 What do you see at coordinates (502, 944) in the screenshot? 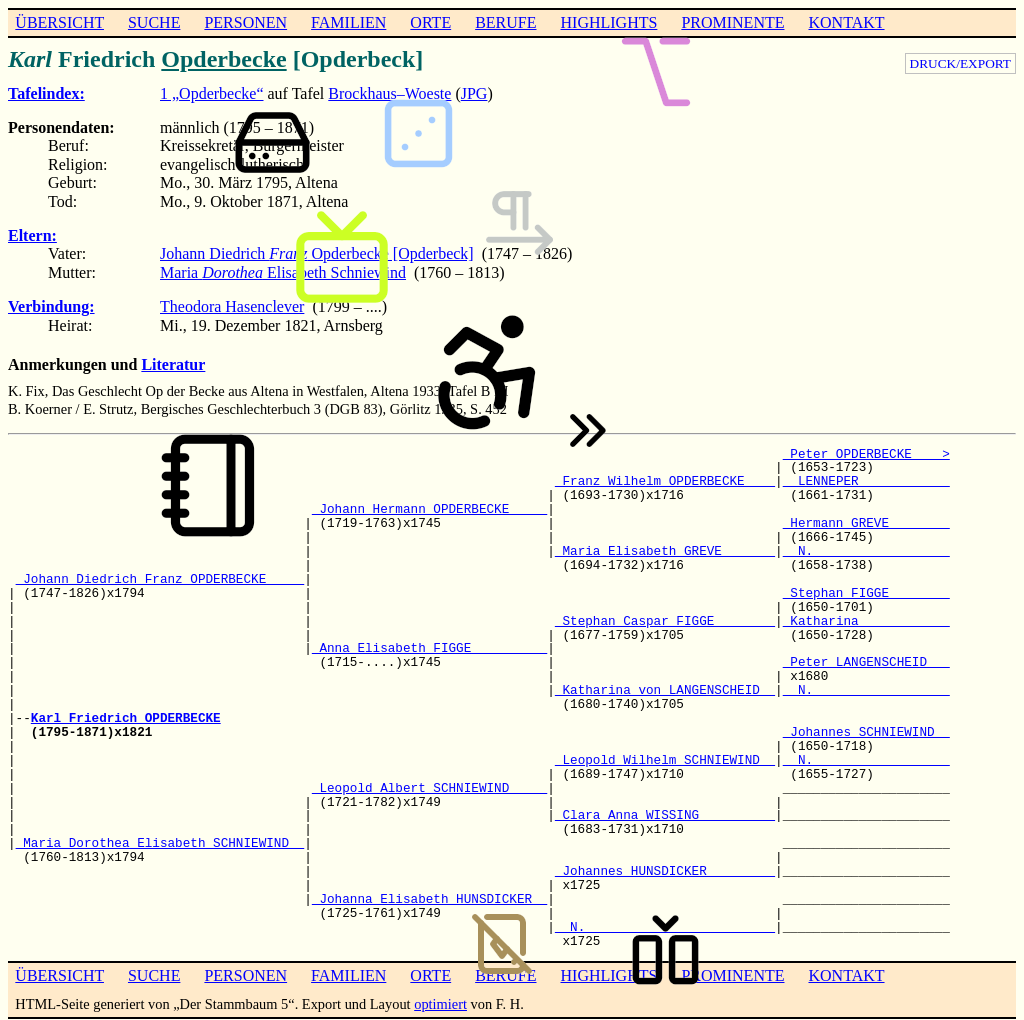
I see `playing cards disabled or unavailable` at bounding box center [502, 944].